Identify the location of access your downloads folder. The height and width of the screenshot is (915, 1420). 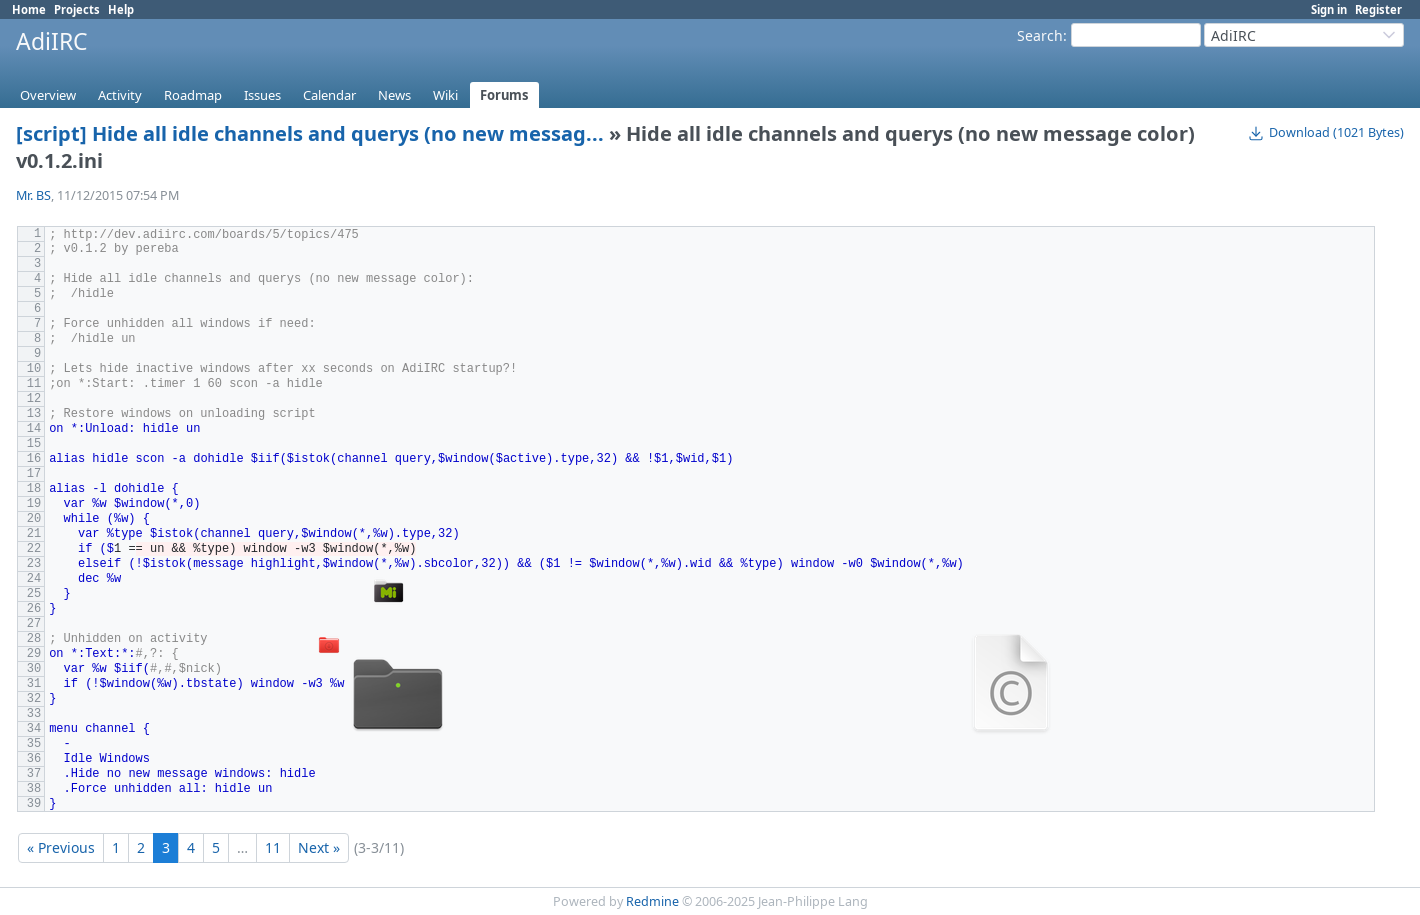
(329, 645).